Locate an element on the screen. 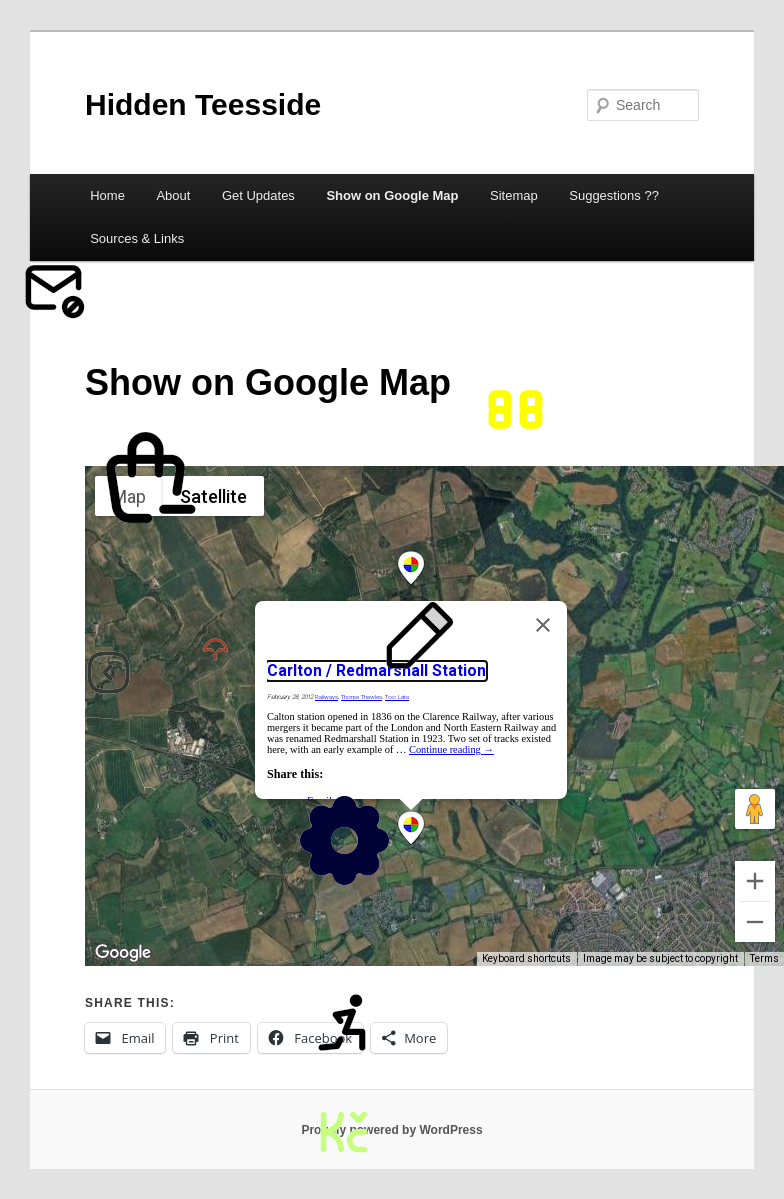 The image size is (784, 1199). visit codecov integration settings is located at coordinates (215, 649).